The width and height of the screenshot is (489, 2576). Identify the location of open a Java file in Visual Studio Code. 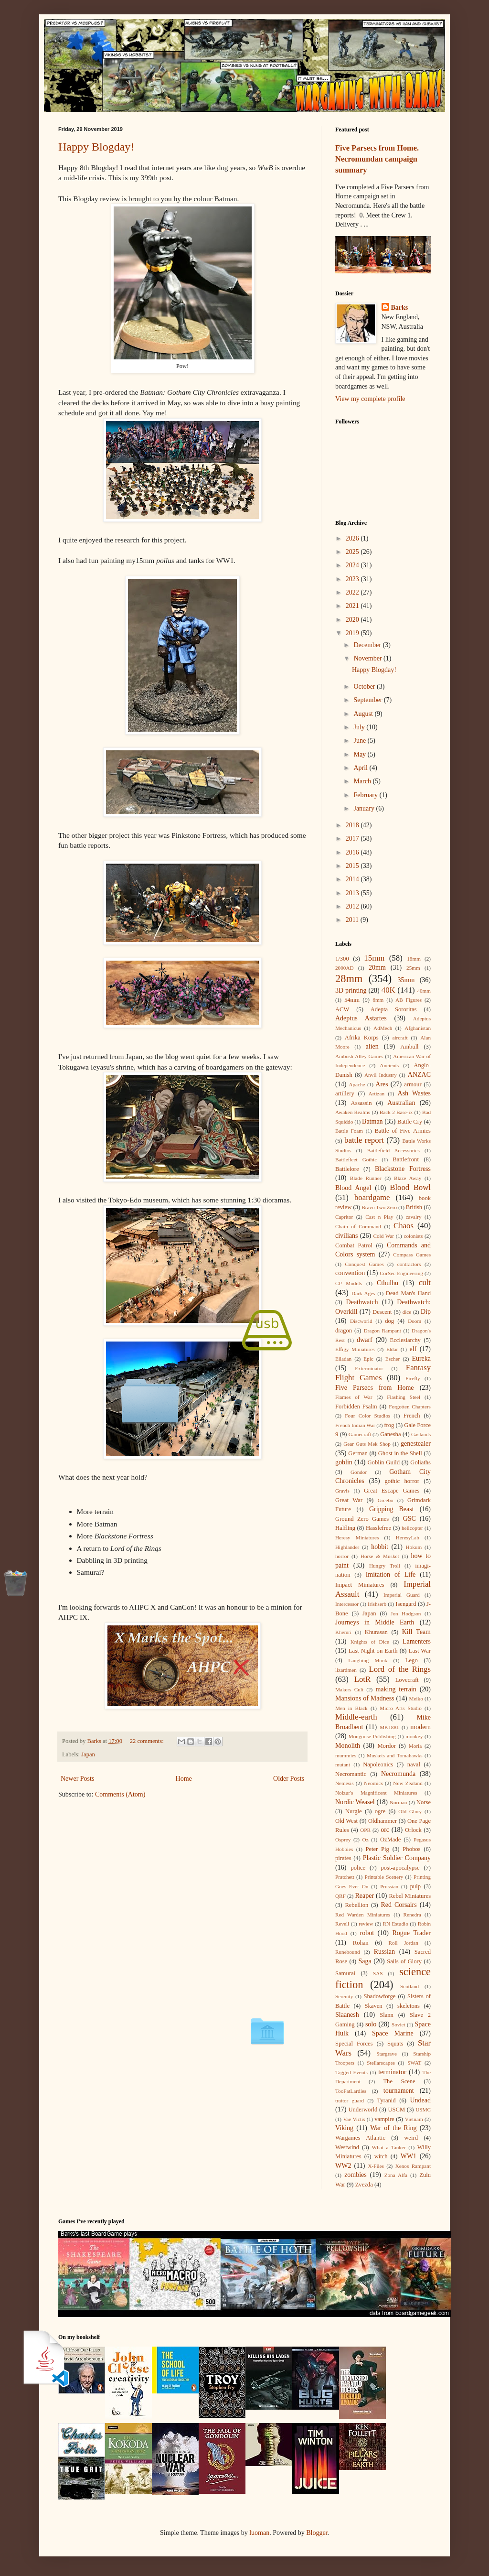
(44, 2359).